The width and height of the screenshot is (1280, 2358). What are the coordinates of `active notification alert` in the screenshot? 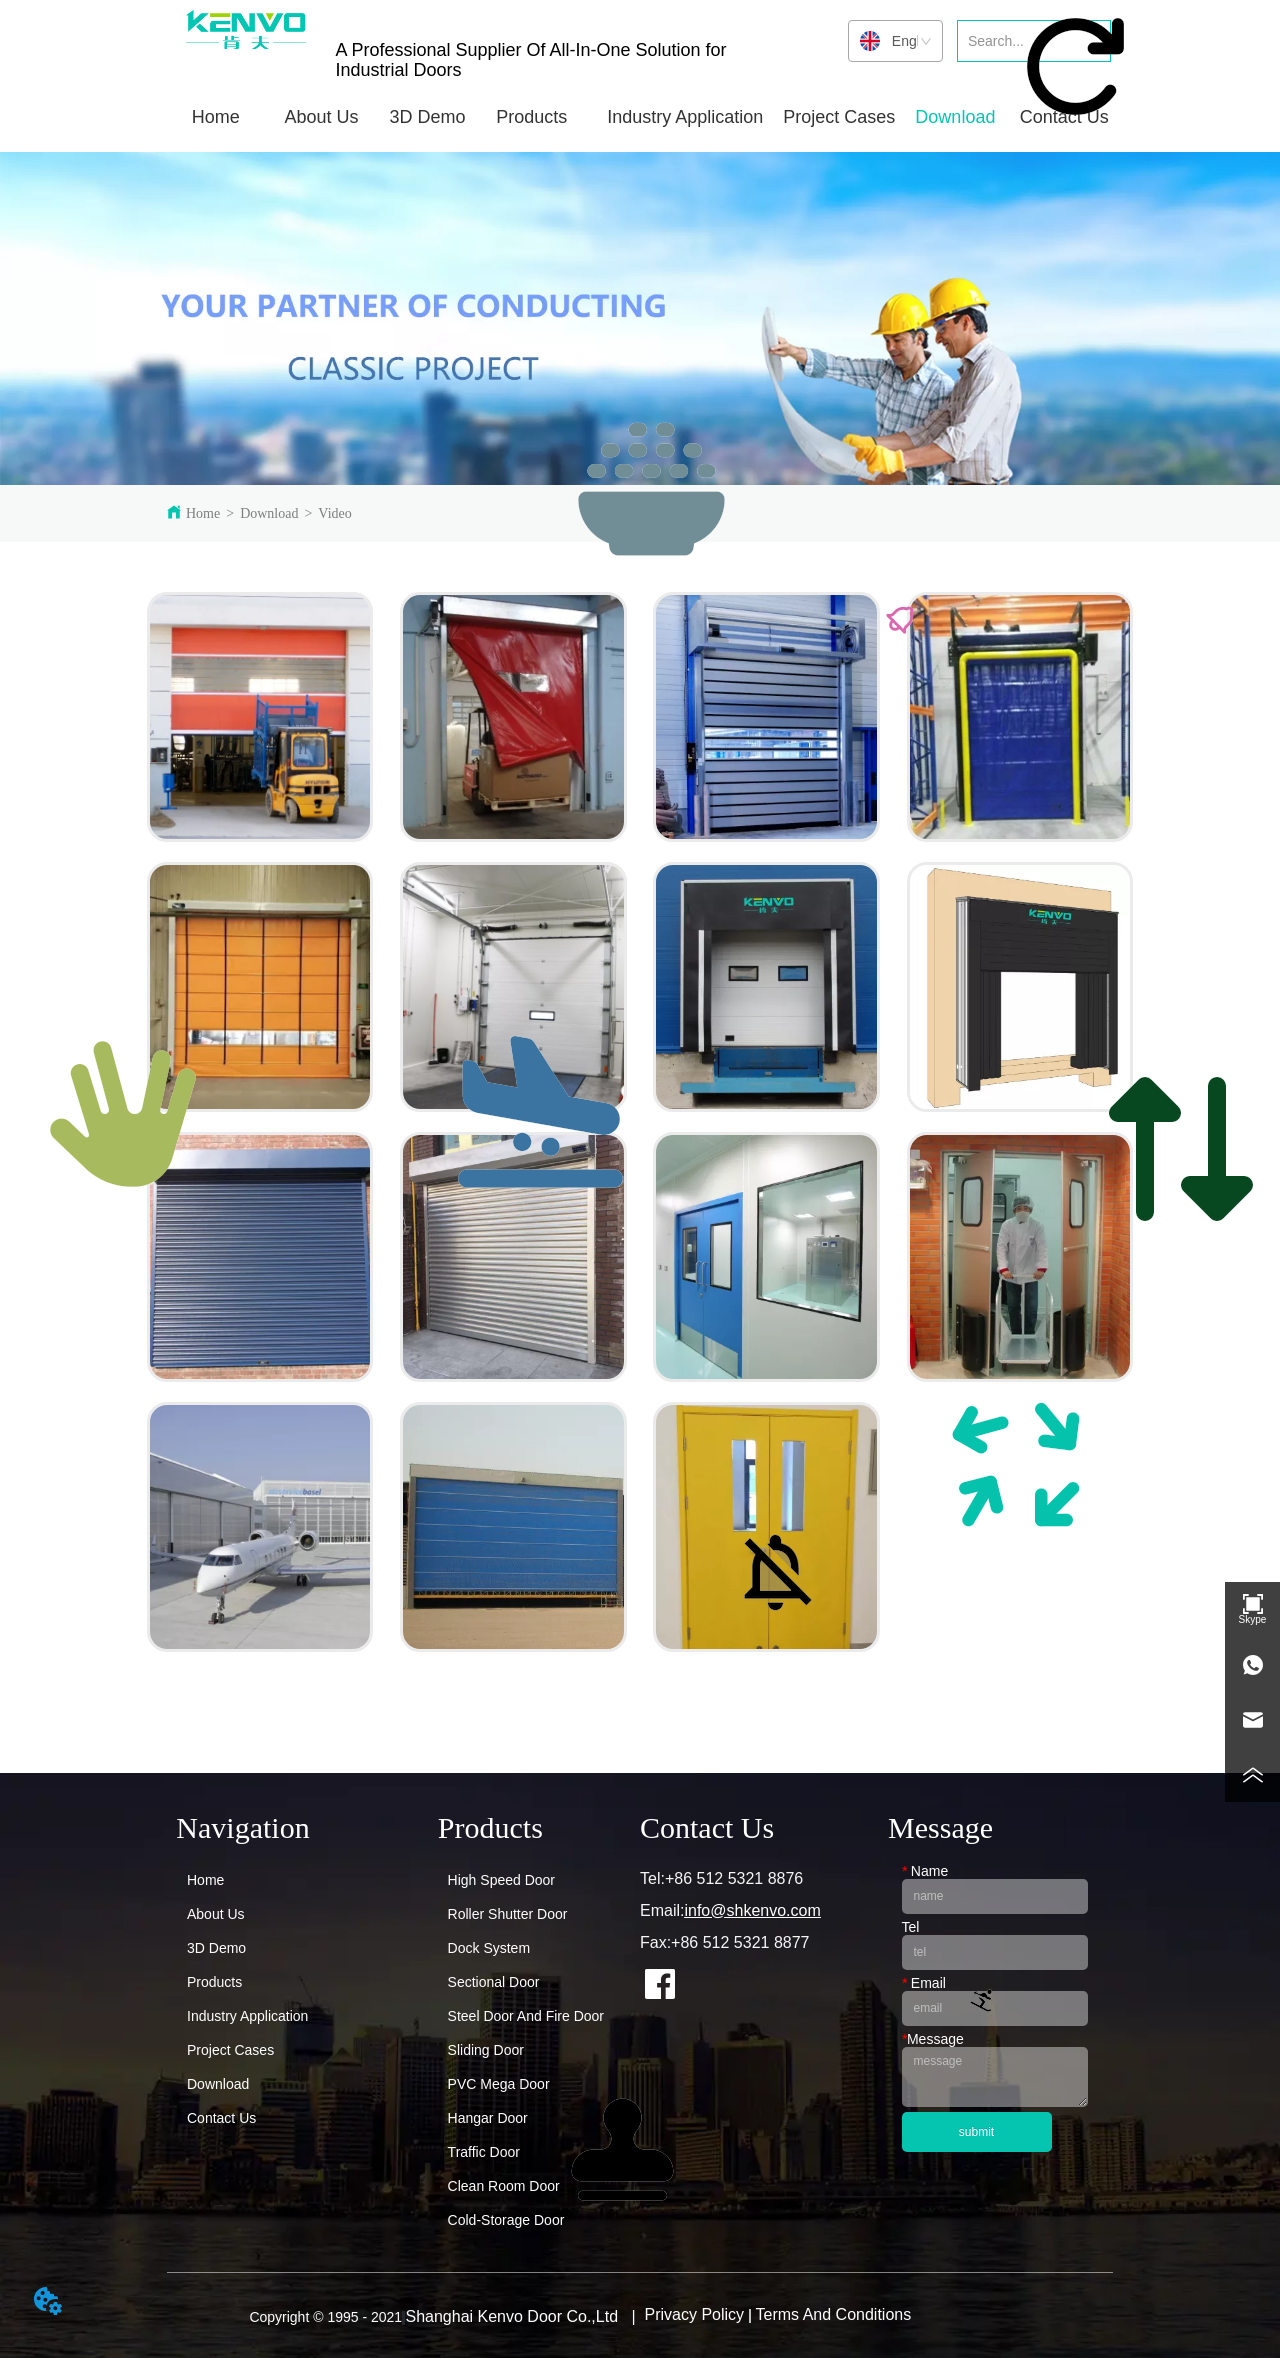 It's located at (900, 620).